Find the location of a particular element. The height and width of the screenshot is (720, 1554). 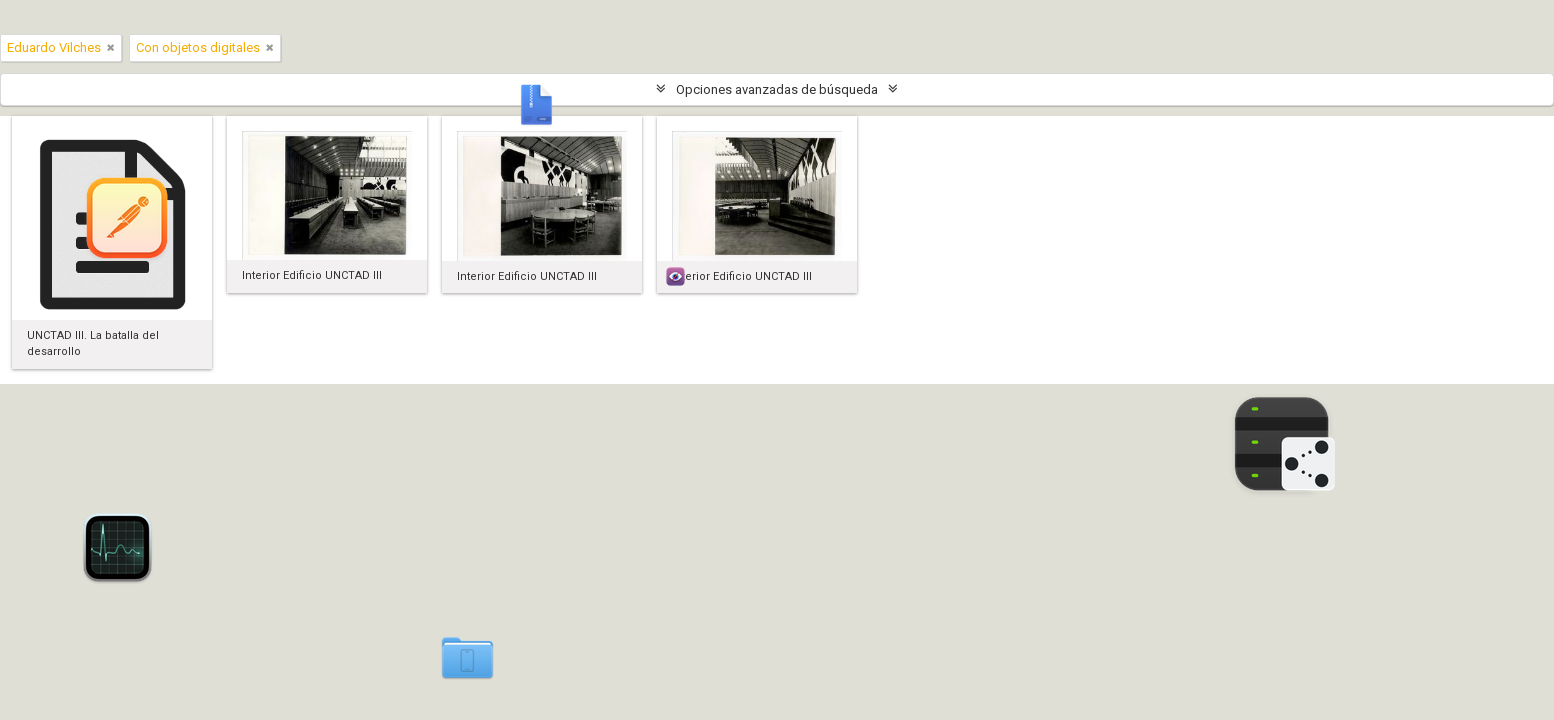

open folder containing iPhone backups or synced content is located at coordinates (467, 657).